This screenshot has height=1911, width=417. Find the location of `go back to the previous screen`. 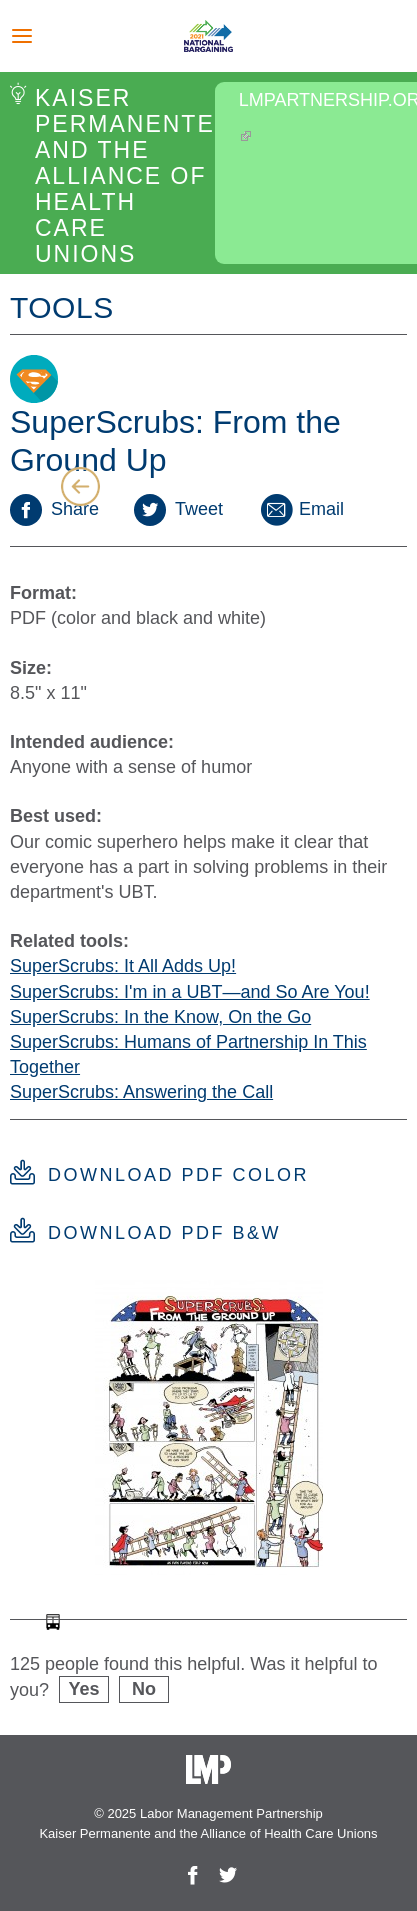

go back to the previous screen is located at coordinates (80, 486).